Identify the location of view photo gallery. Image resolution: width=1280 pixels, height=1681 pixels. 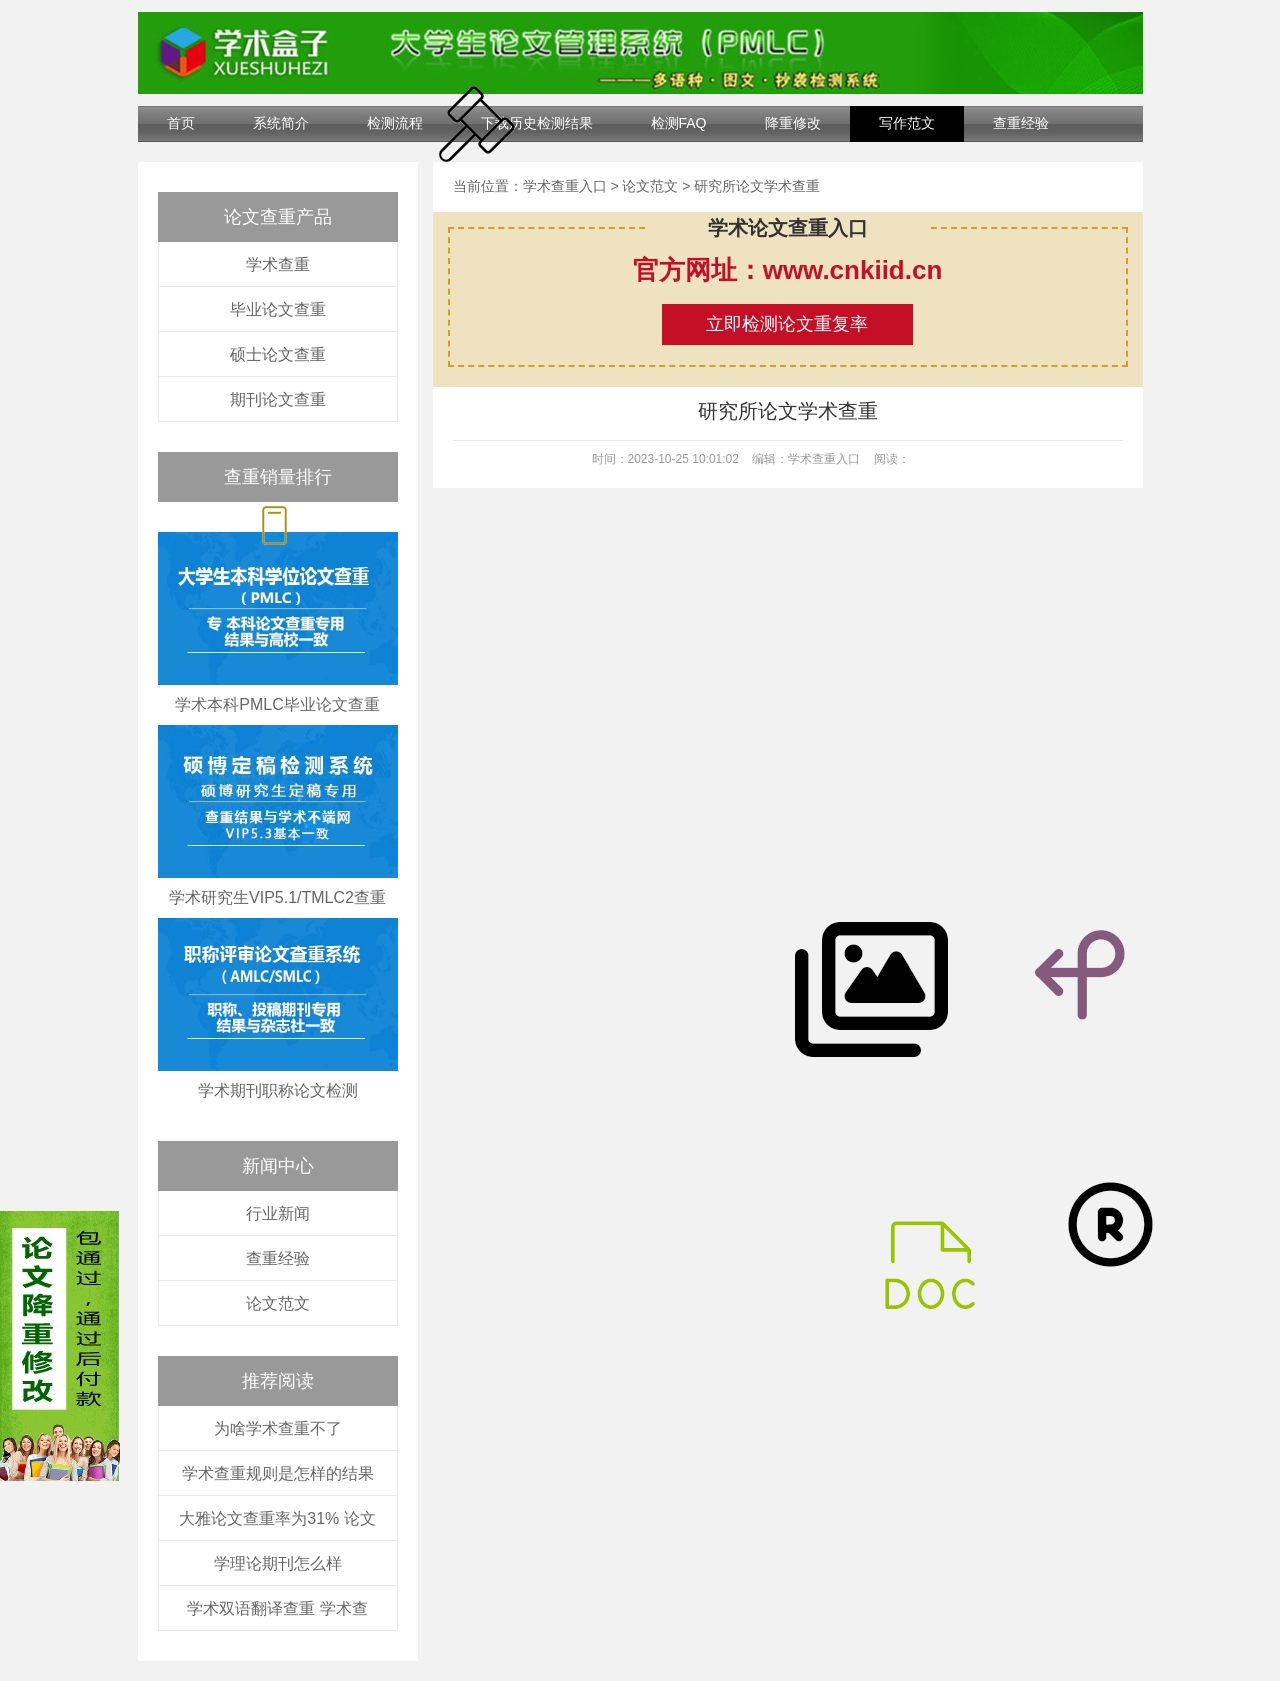
(876, 985).